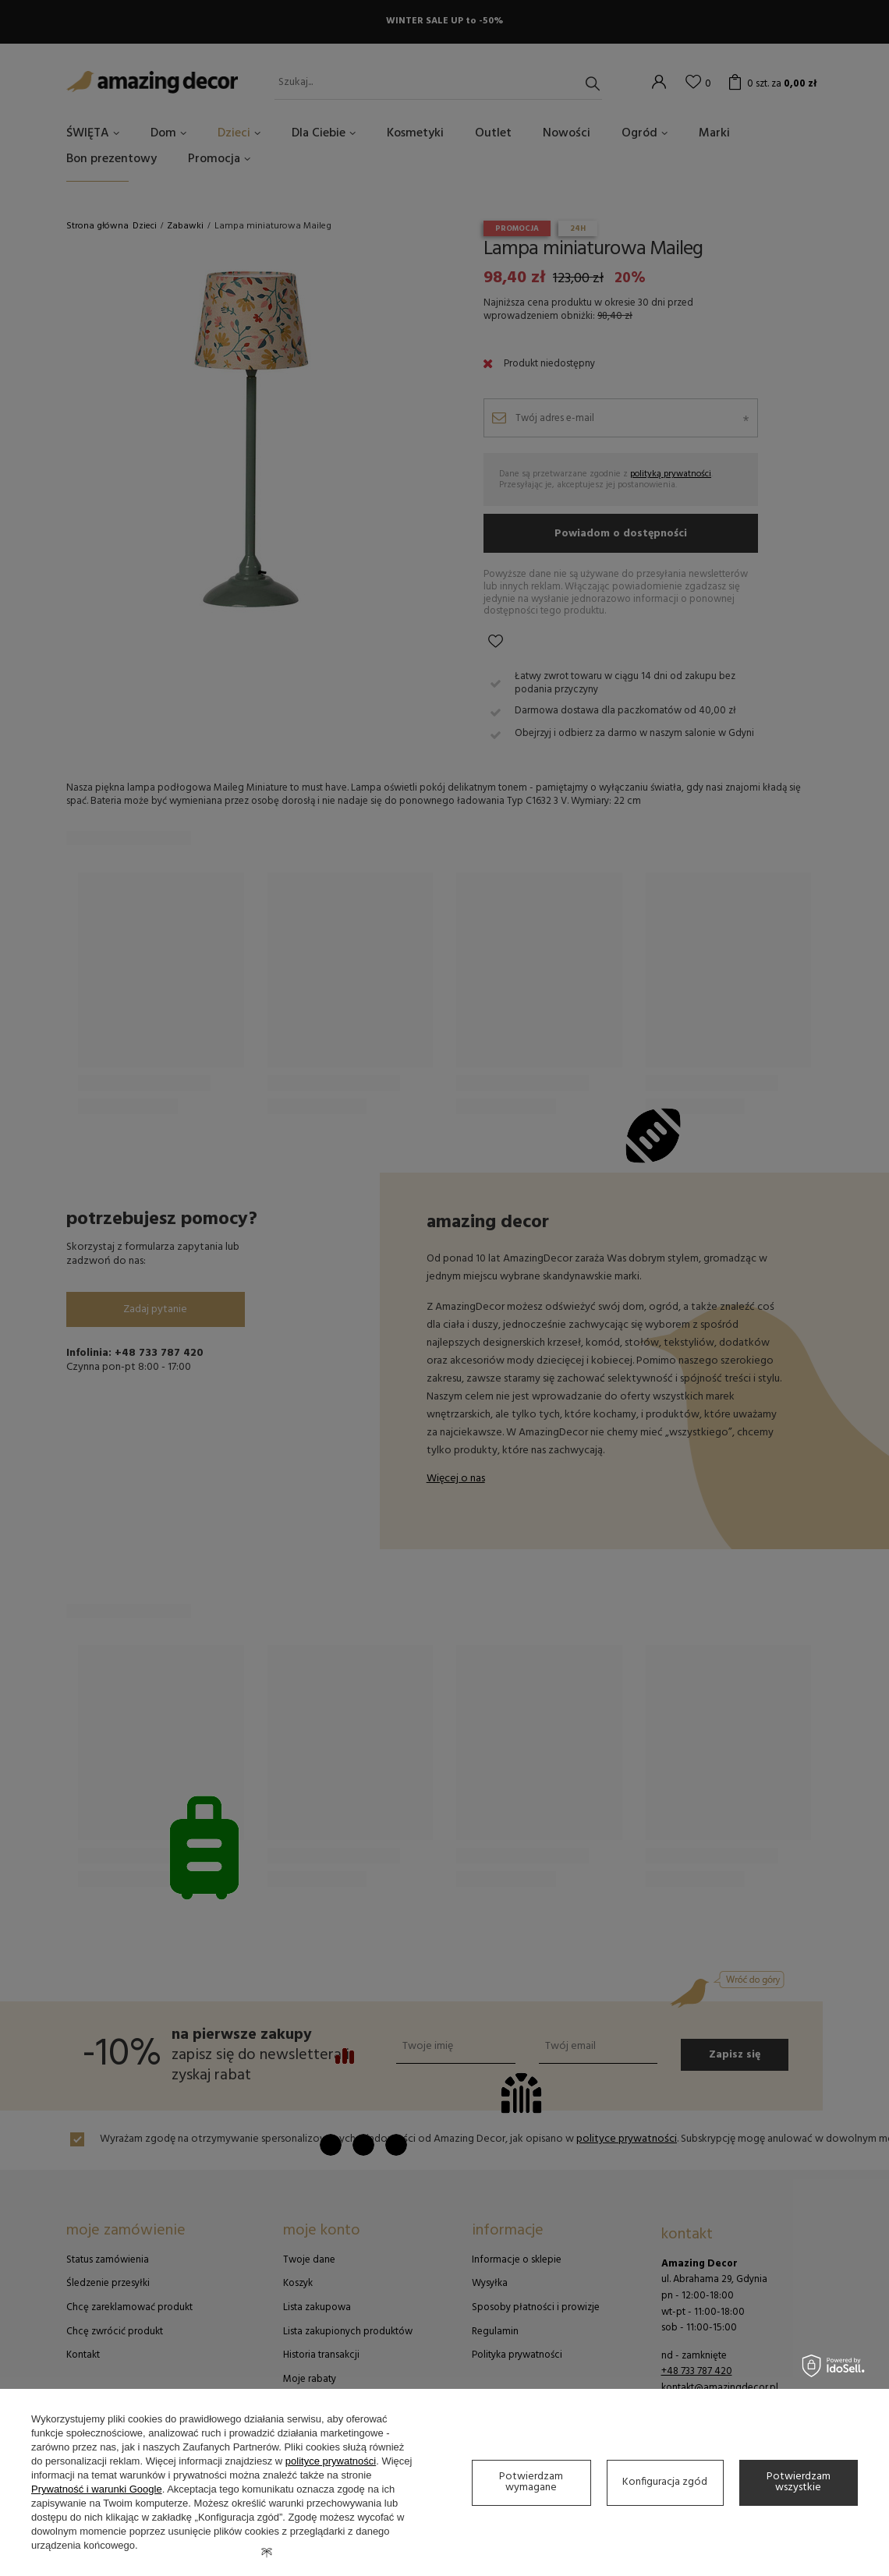 The image size is (889, 2576). What do you see at coordinates (653, 1135) in the screenshot?
I see `access football or american sports content` at bounding box center [653, 1135].